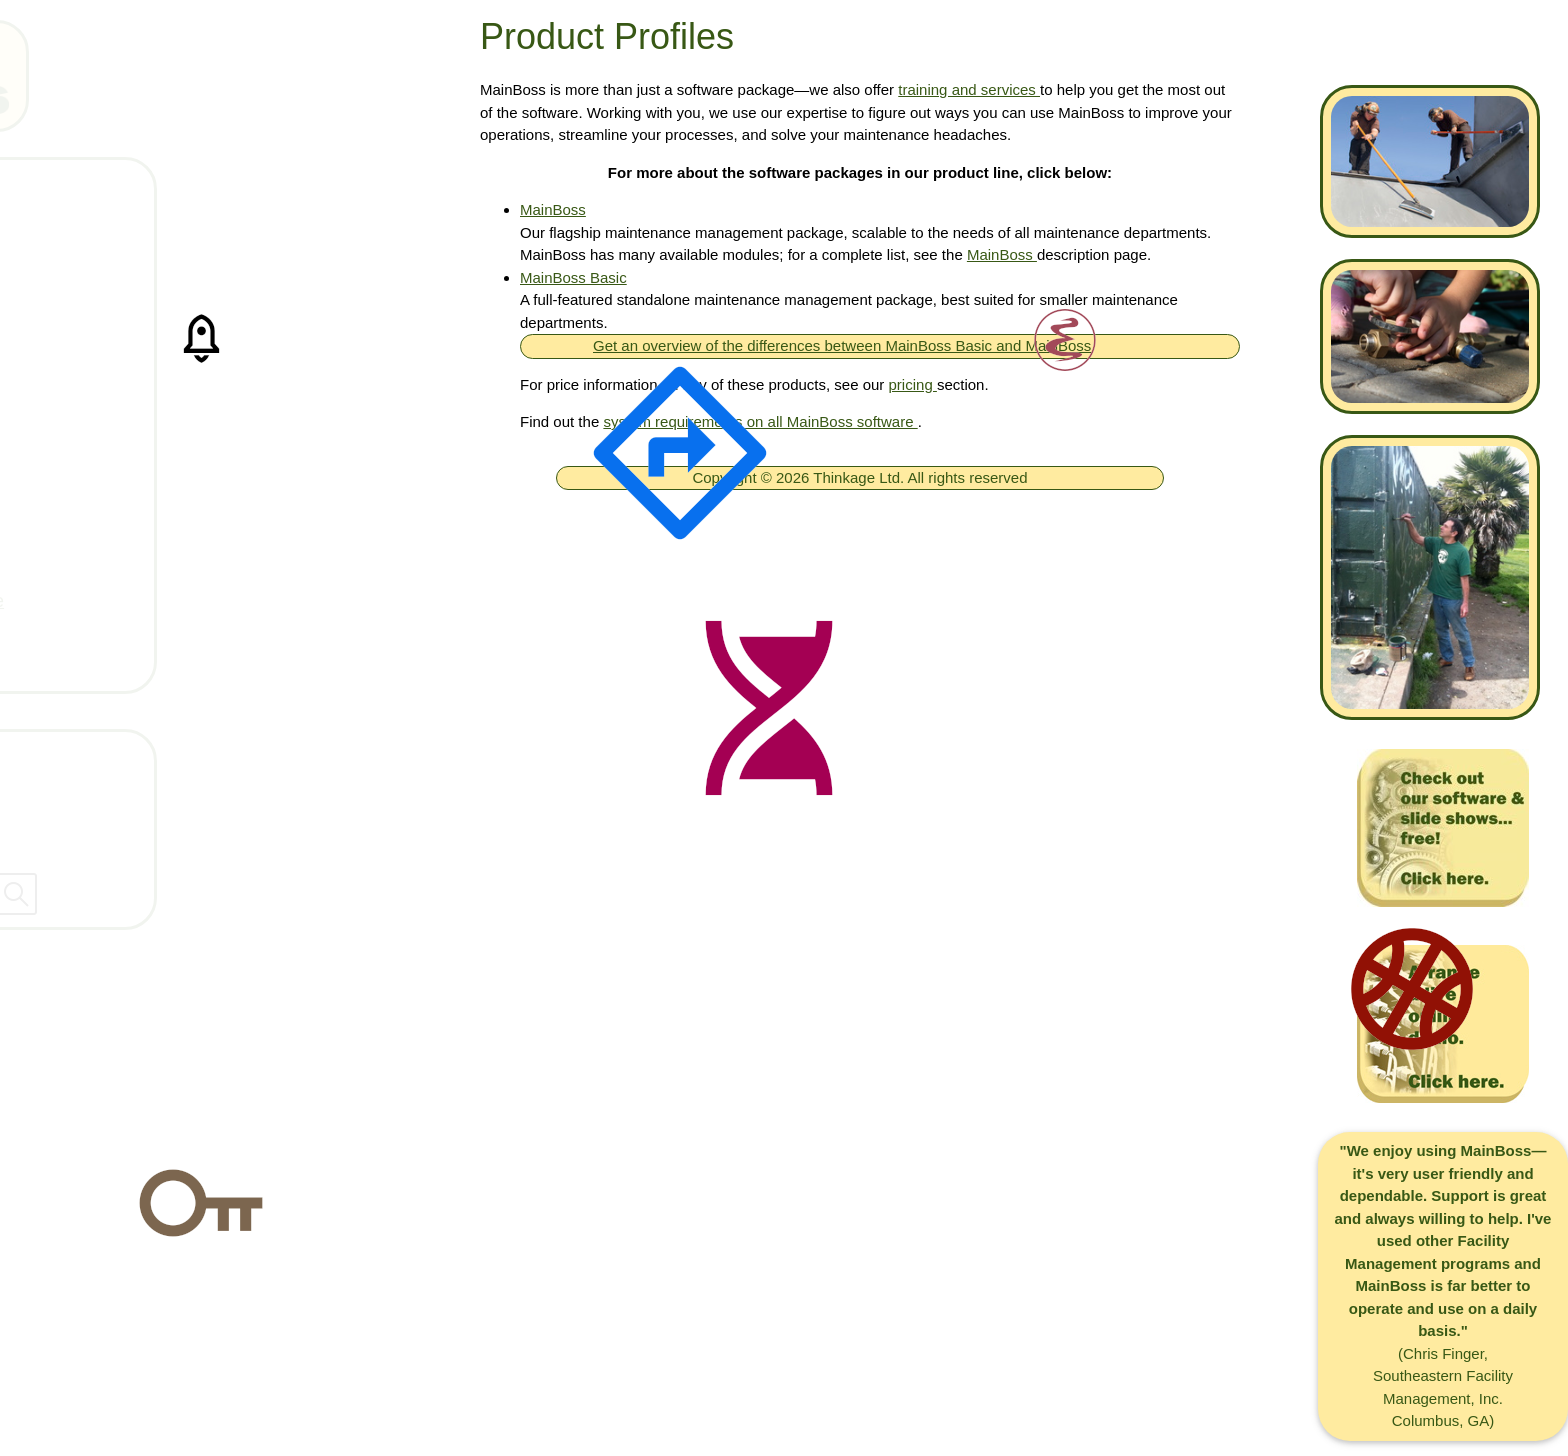 This screenshot has height=1456, width=1568. I want to click on access security or encryption settings, so click(201, 1203).